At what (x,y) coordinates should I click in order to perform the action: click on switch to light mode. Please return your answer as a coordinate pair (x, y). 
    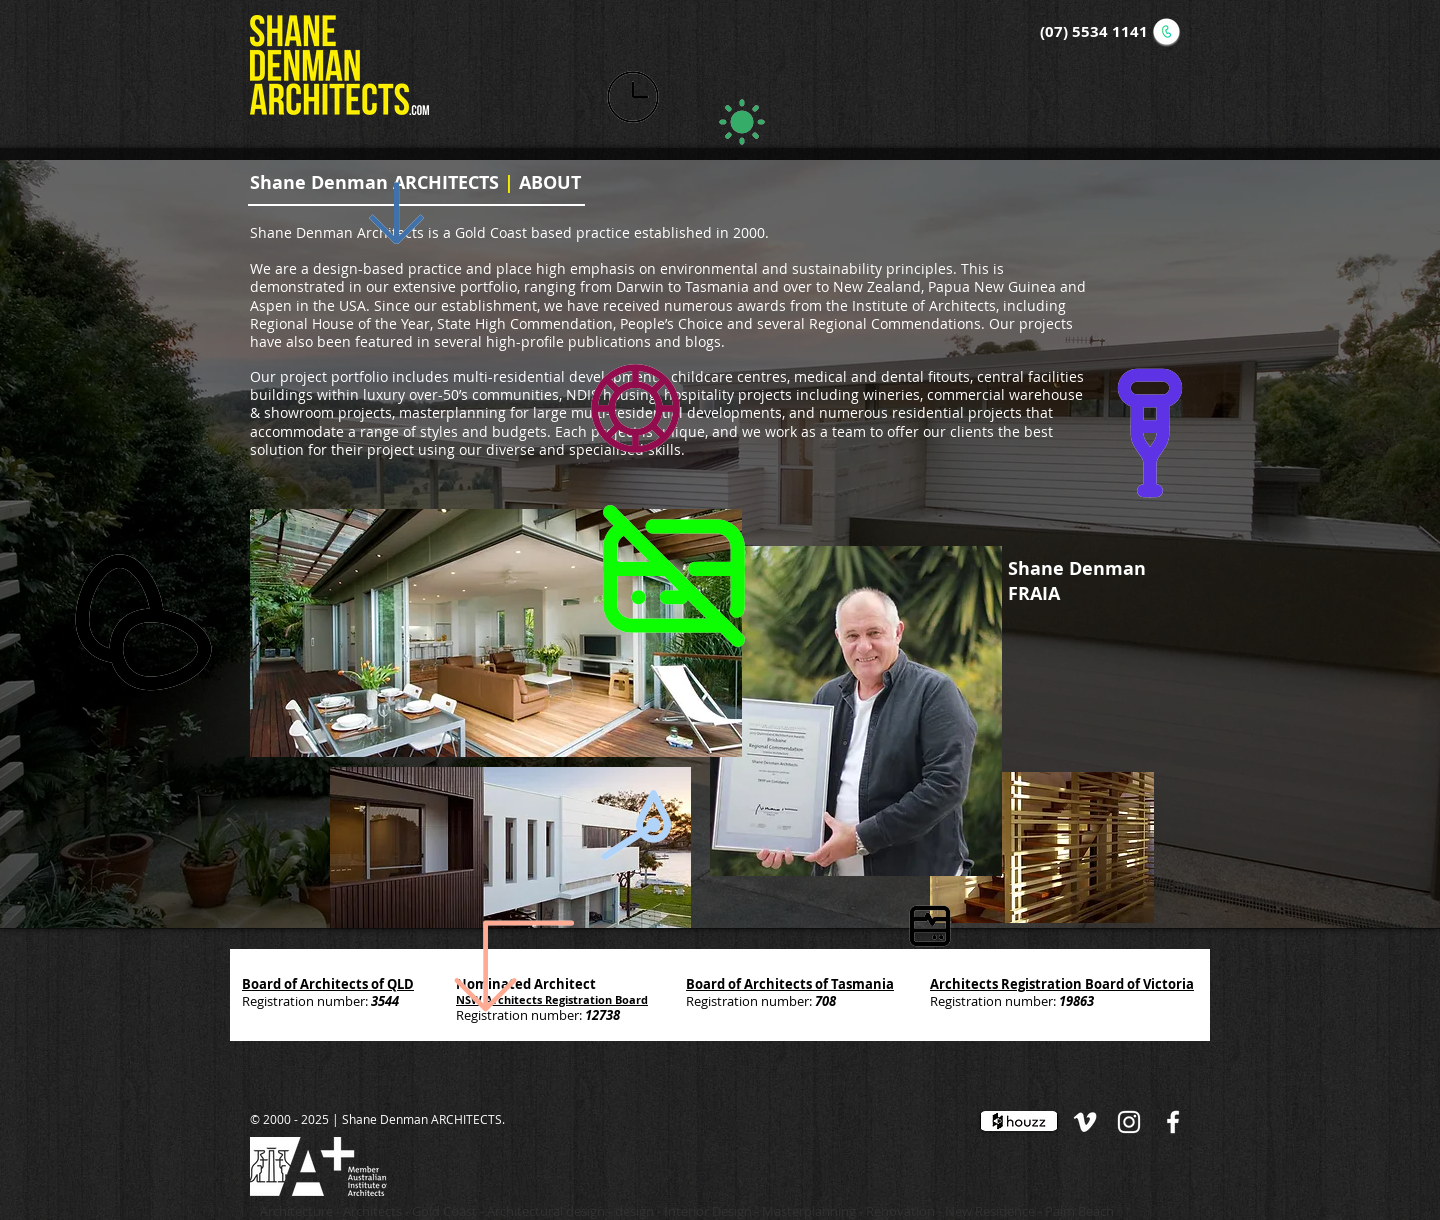
    Looking at the image, I should click on (742, 122).